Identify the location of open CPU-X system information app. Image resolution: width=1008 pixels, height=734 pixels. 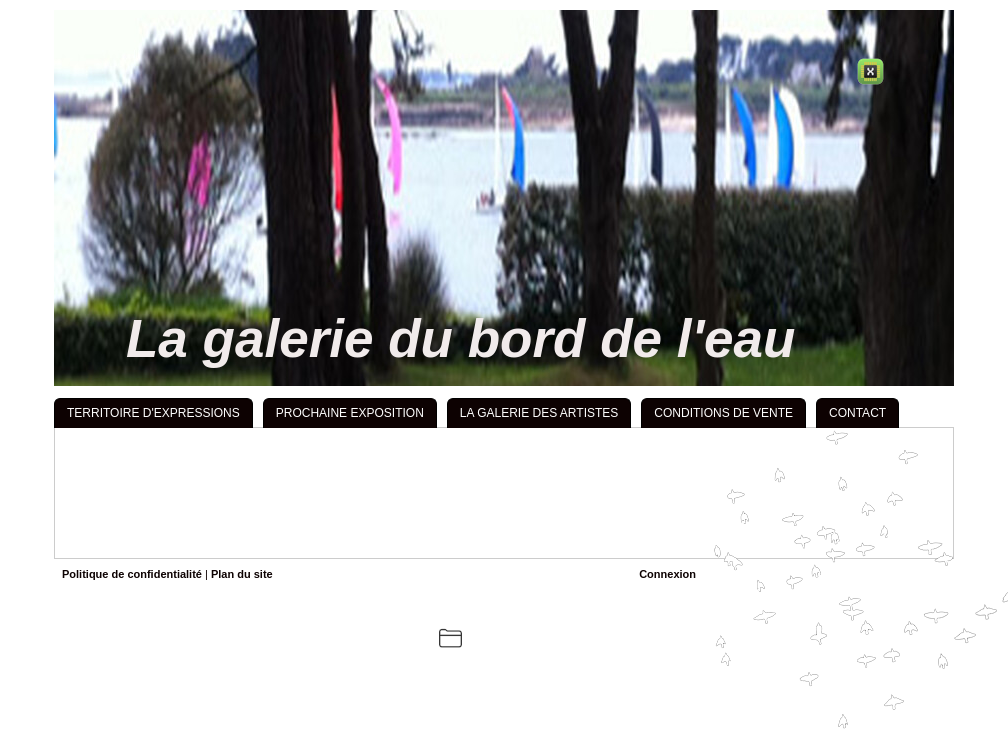
(870, 71).